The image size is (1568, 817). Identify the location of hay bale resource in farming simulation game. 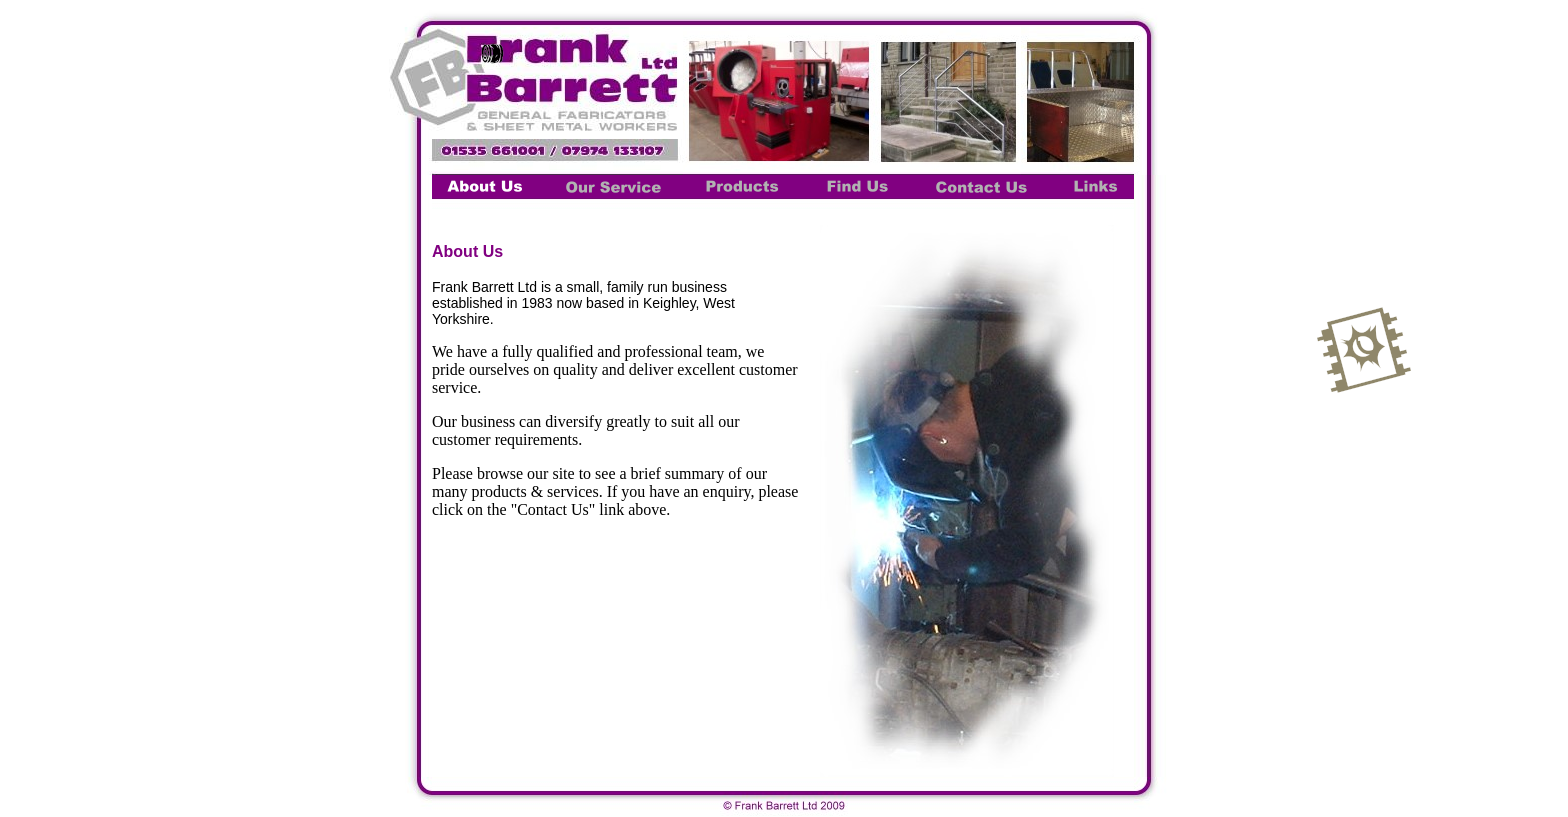
(492, 53).